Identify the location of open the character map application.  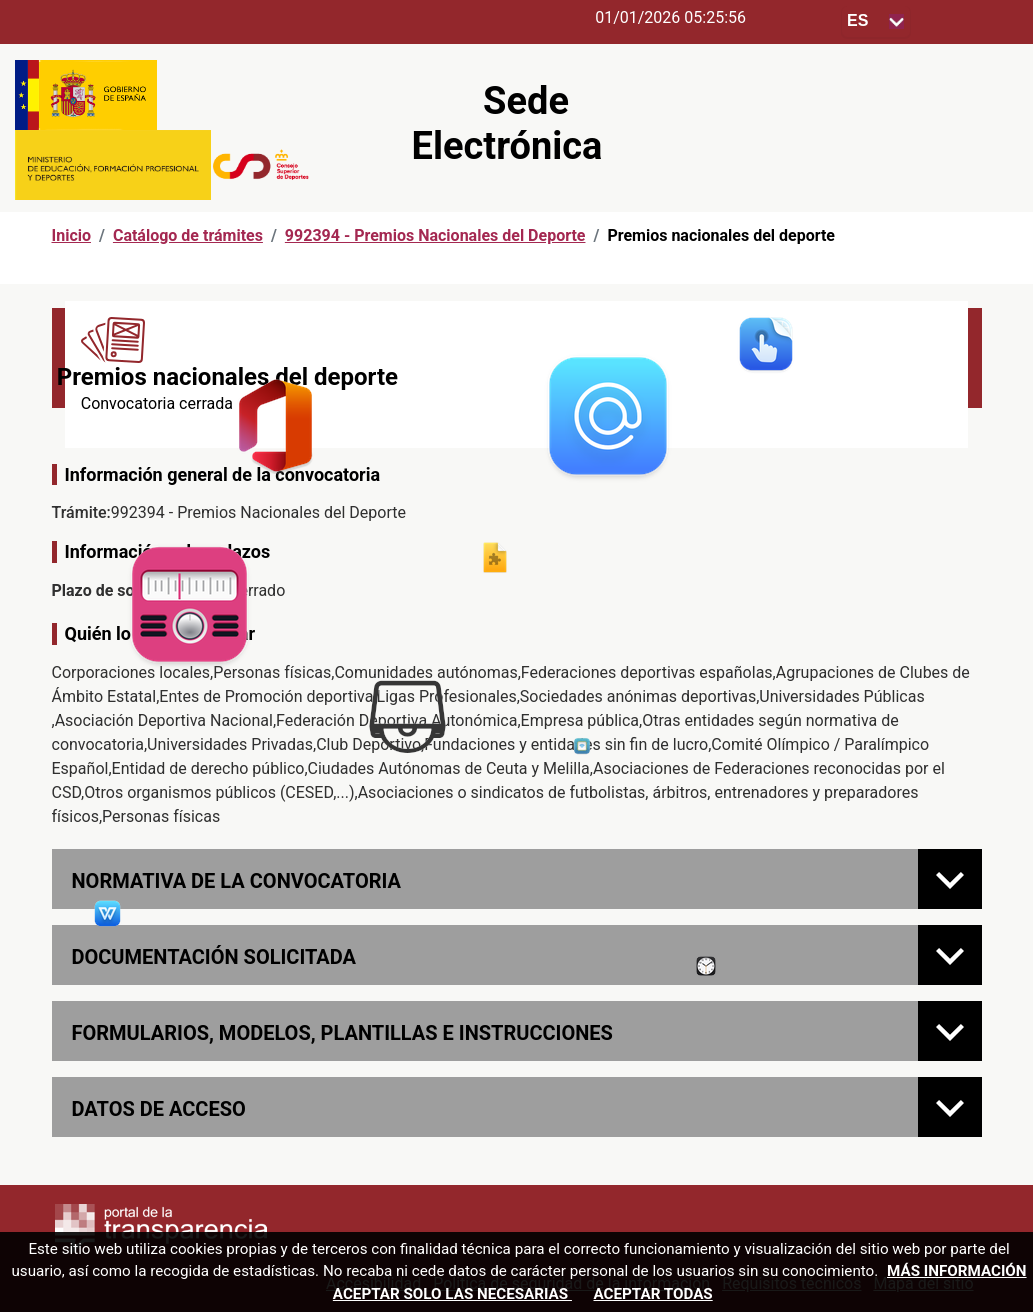
(608, 416).